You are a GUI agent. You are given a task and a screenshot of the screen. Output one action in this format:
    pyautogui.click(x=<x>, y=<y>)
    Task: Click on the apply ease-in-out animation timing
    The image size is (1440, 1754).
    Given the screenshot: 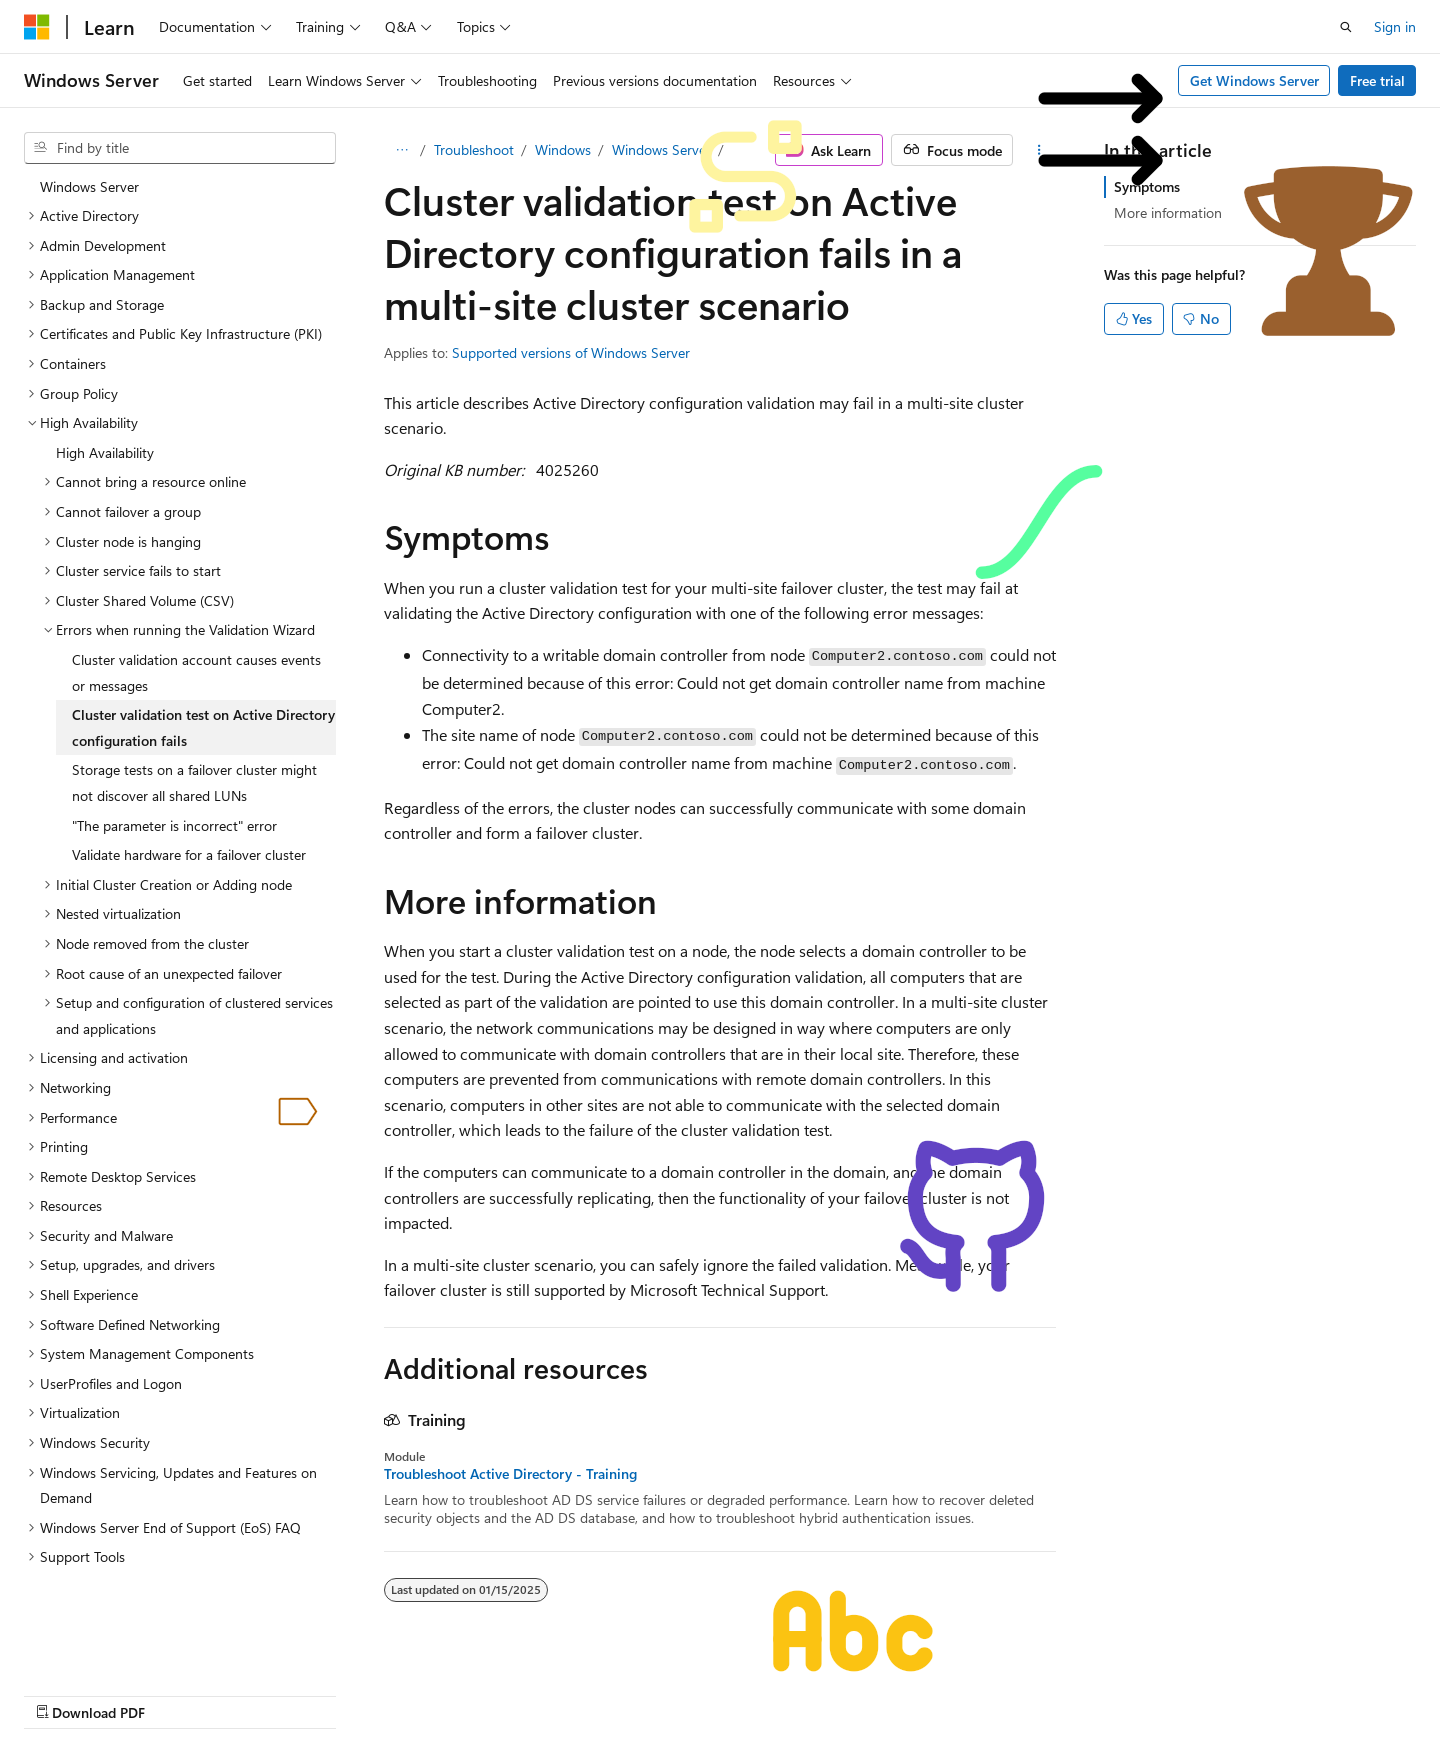 What is the action you would take?
    pyautogui.click(x=1039, y=522)
    